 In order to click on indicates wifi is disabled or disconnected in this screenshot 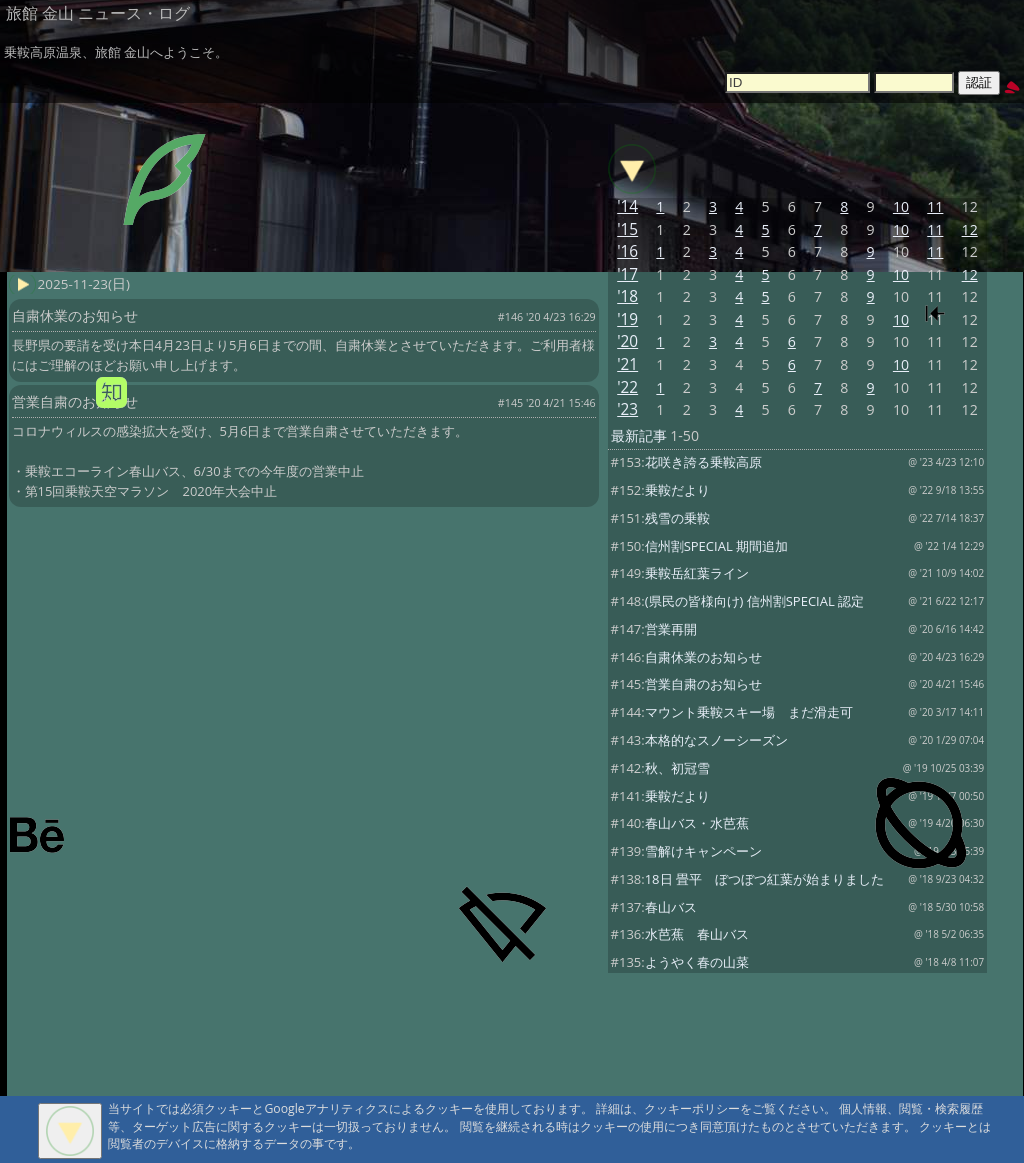, I will do `click(502, 927)`.